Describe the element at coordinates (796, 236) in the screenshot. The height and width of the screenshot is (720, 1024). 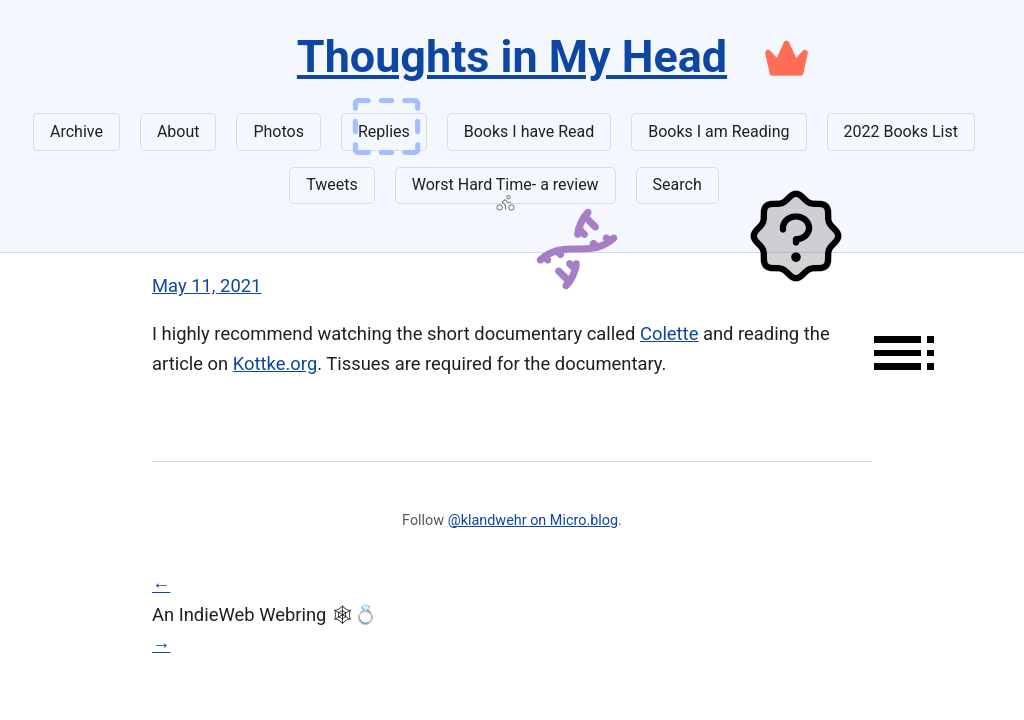
I see `access frequently asked questions or help center` at that location.